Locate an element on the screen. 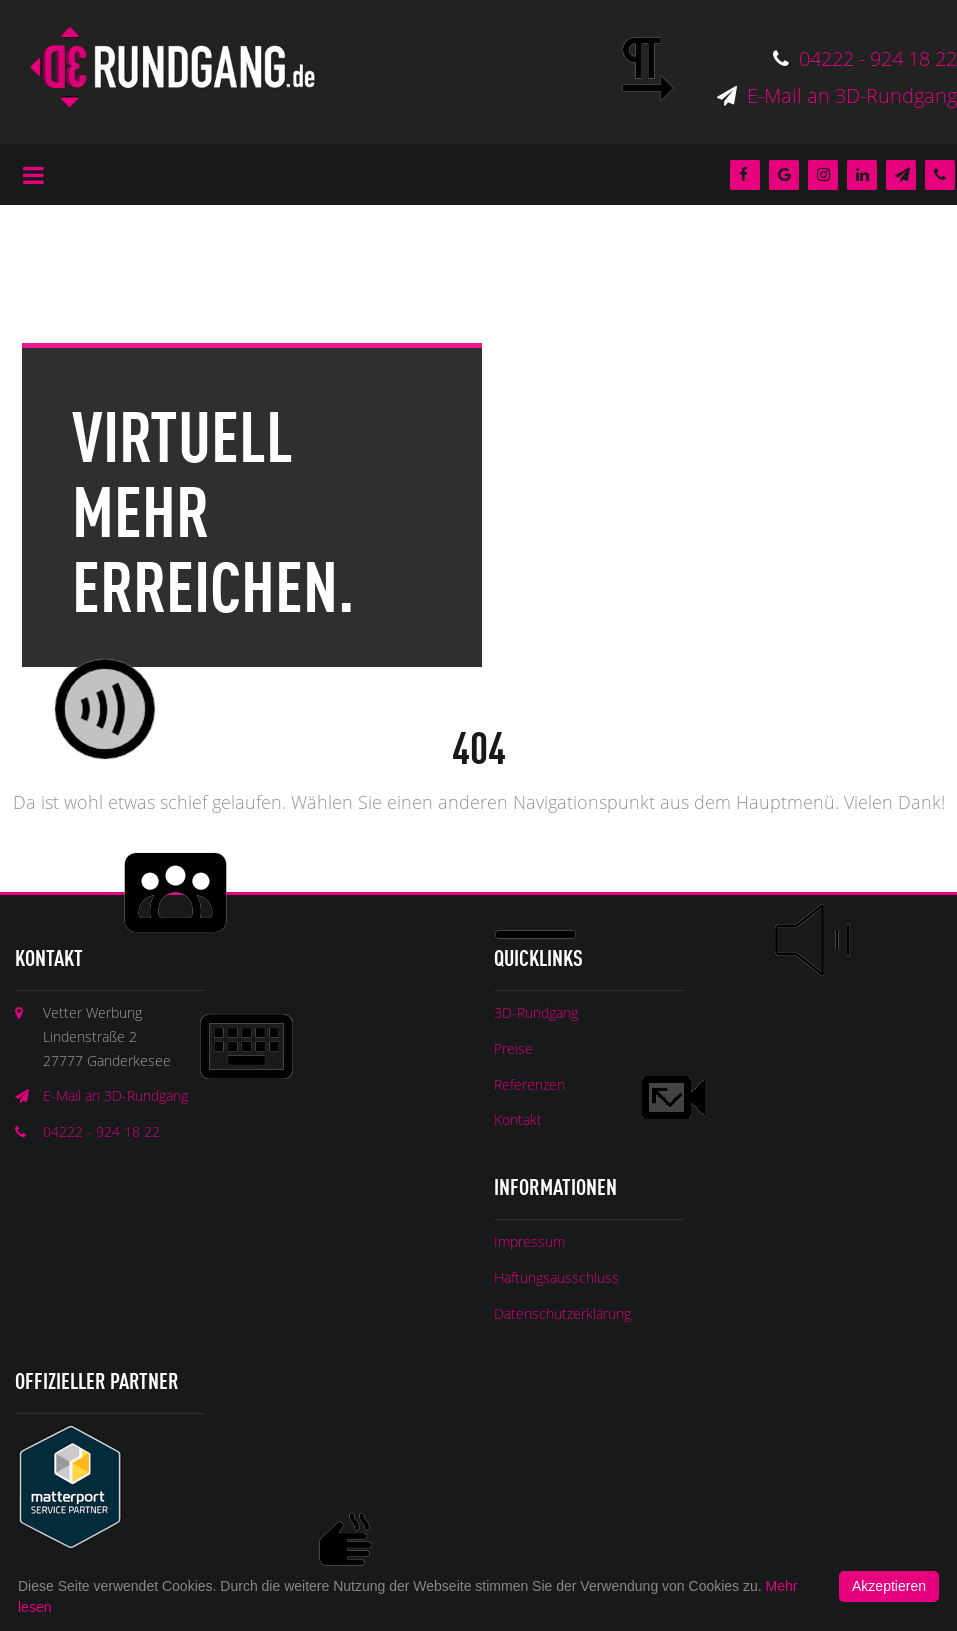 The height and width of the screenshot is (1631, 957). activate hand dryer is located at coordinates (347, 1538).